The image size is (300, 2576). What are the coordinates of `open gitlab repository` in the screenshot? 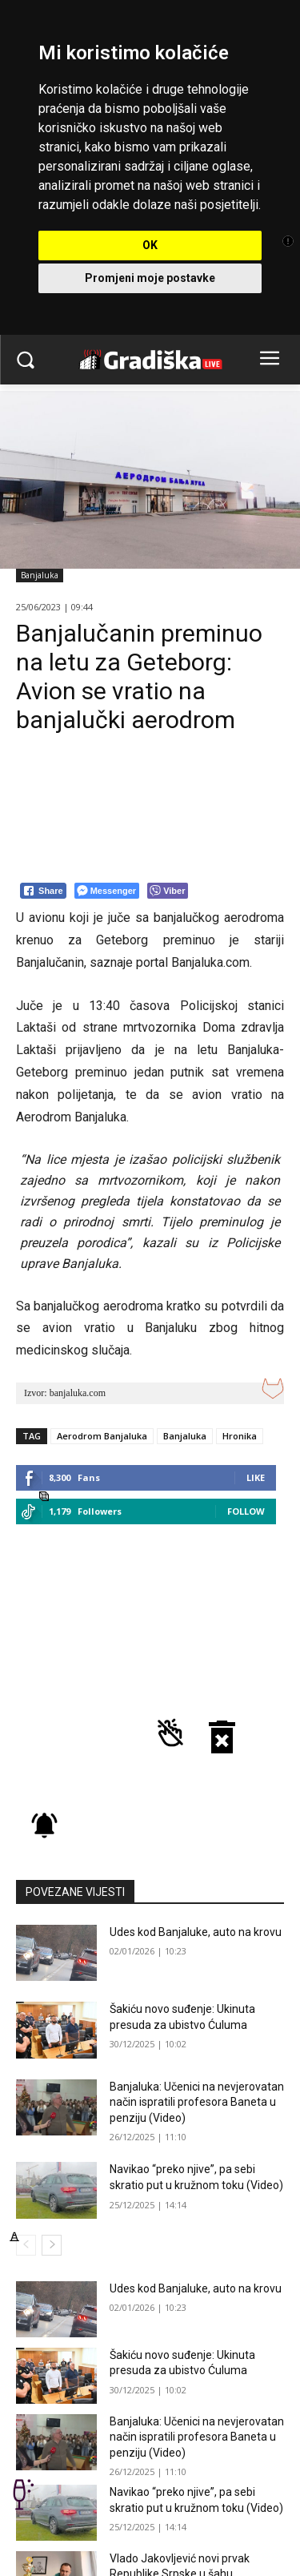 It's located at (273, 1388).